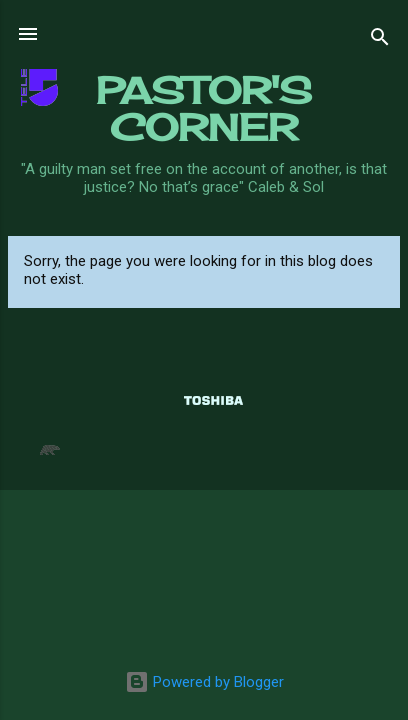 This screenshot has width=408, height=720. I want to click on polars data library branding, so click(50, 450).